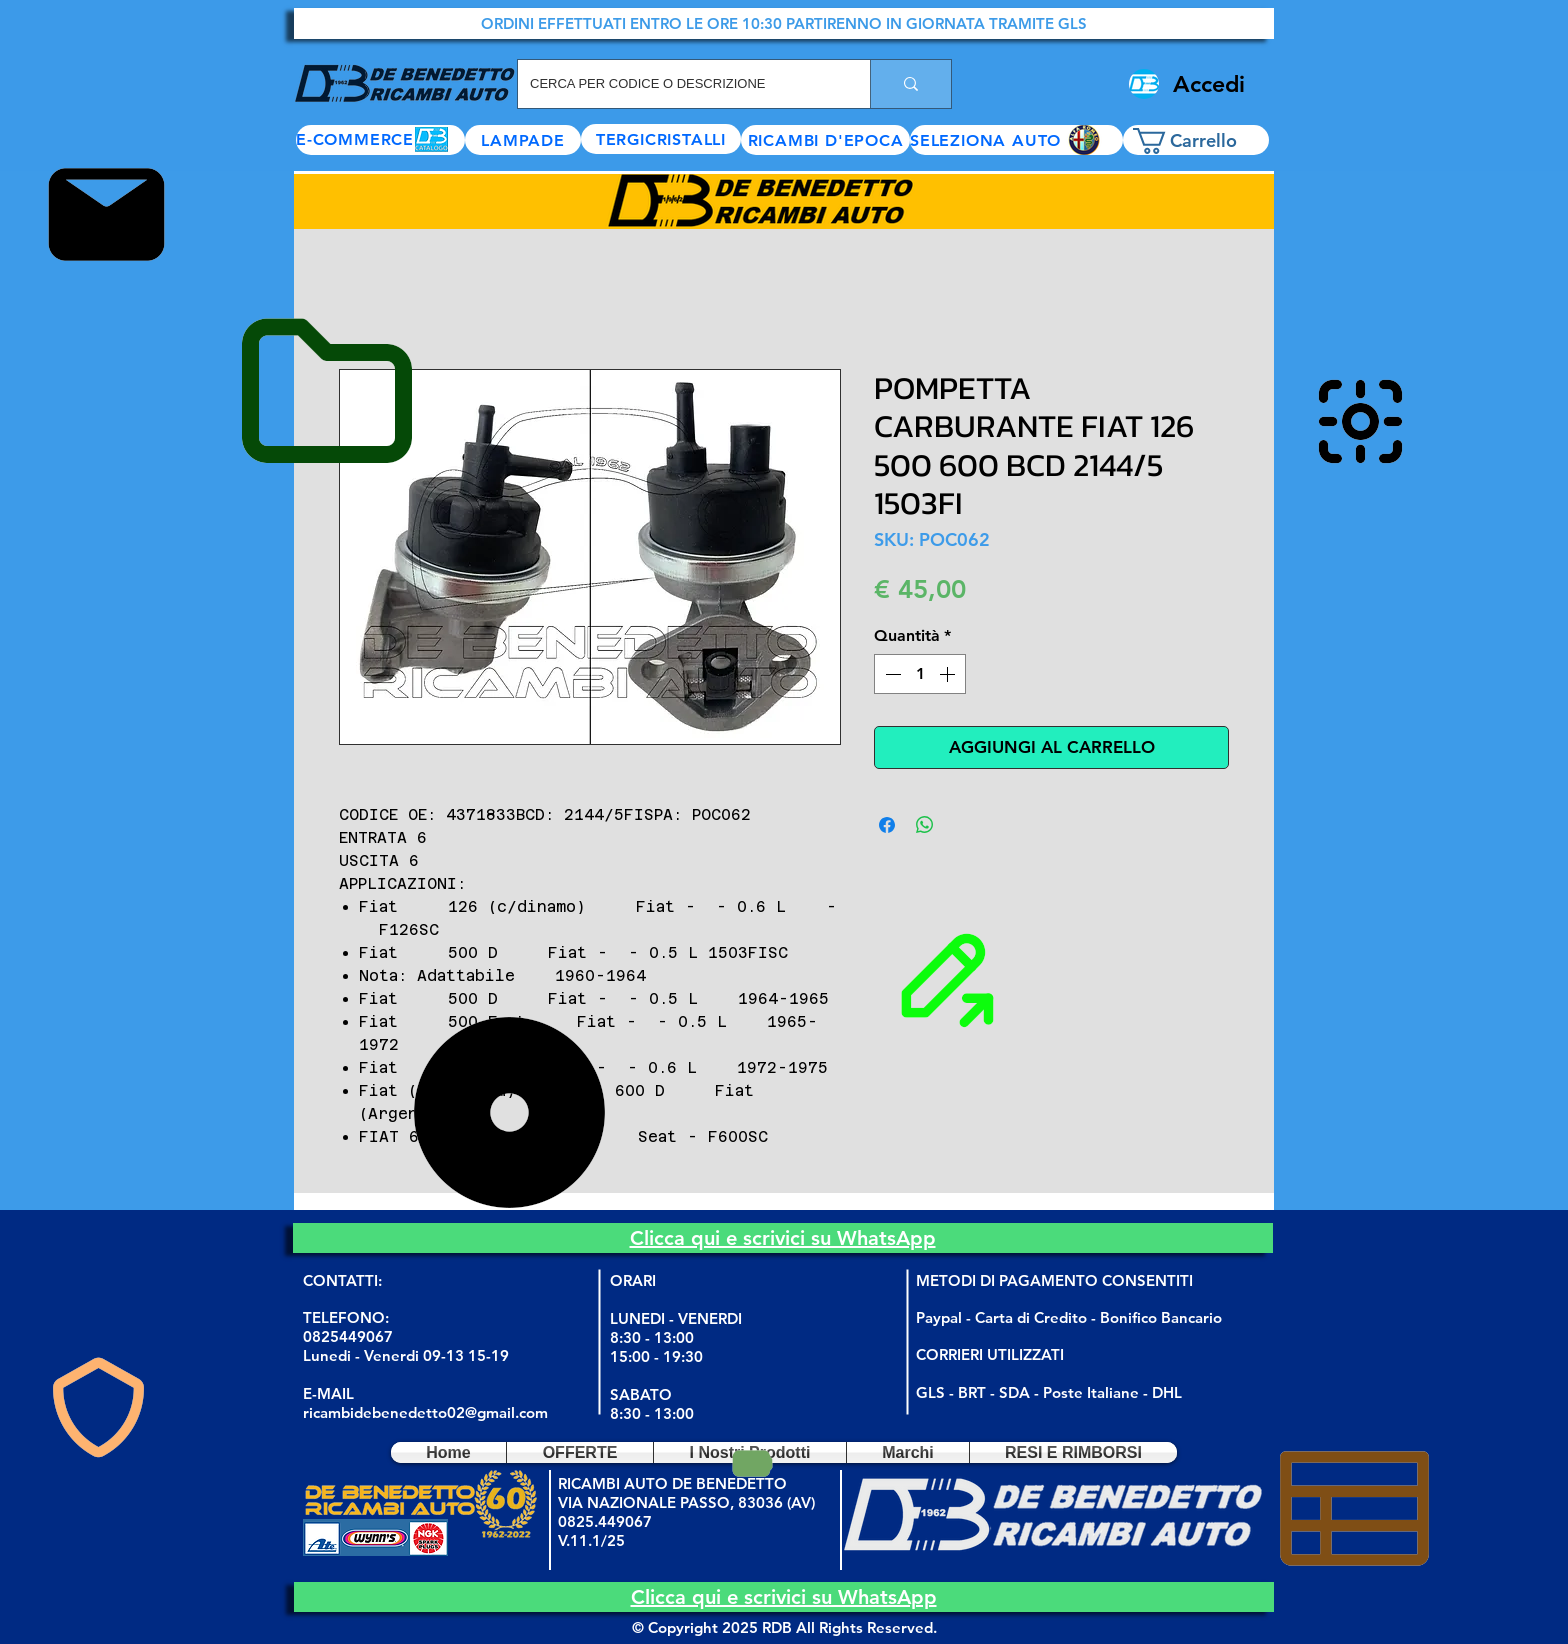 This screenshot has width=1568, height=1644. I want to click on open folder to view files, so click(327, 395).